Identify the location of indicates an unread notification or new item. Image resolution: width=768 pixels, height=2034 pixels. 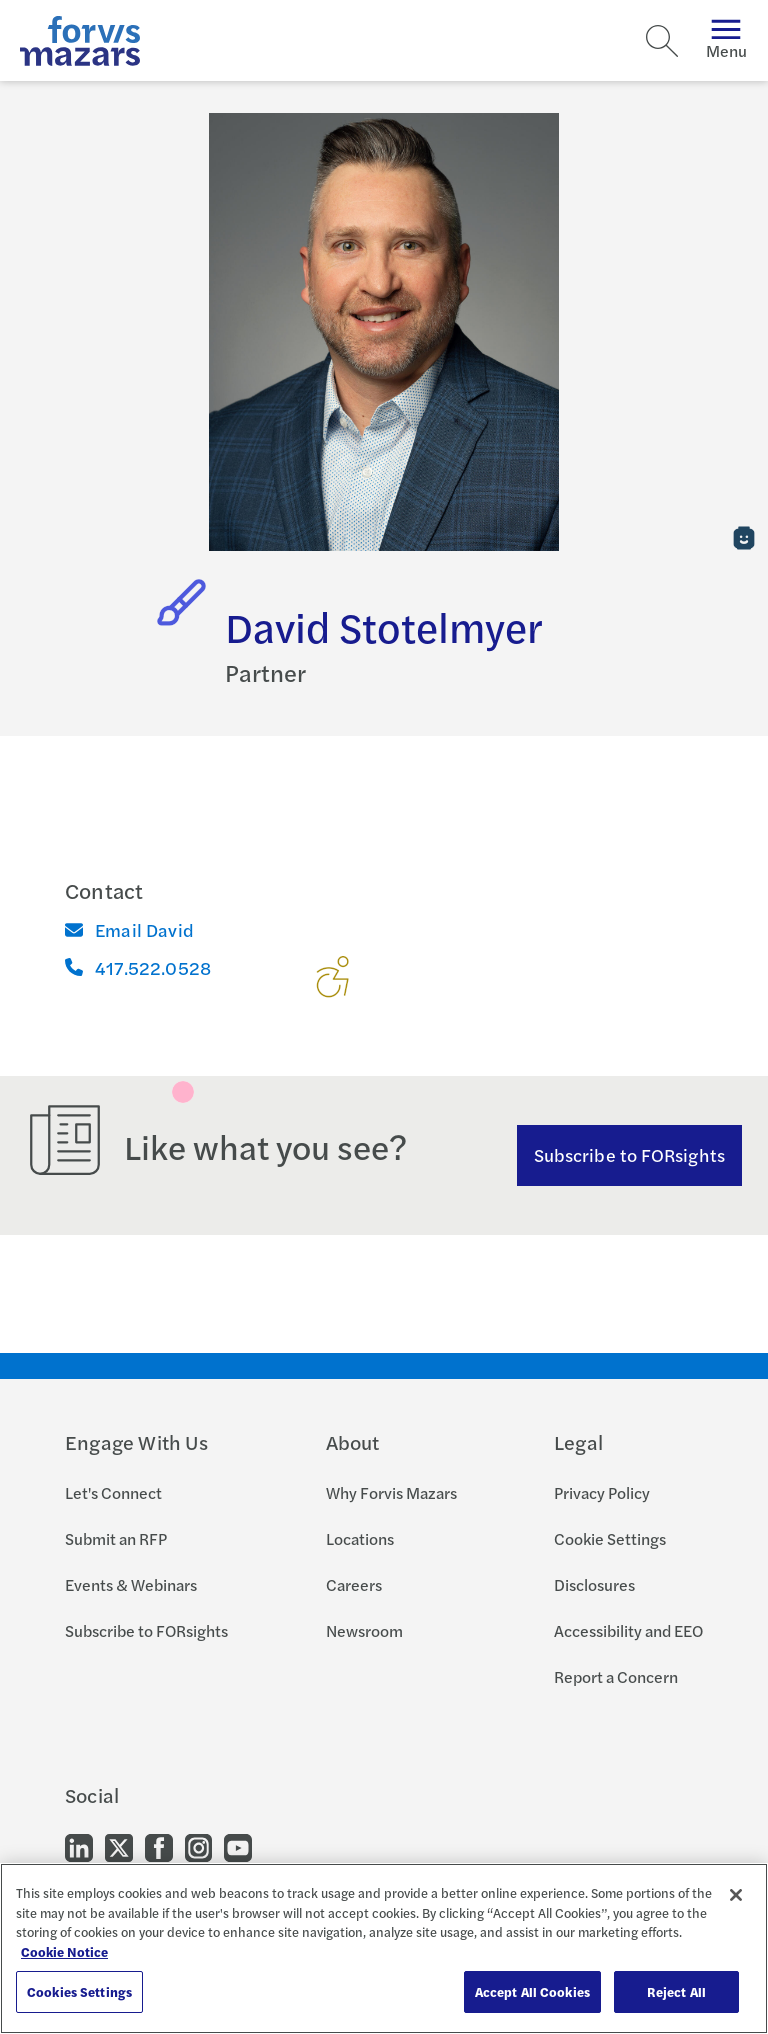
(183, 1092).